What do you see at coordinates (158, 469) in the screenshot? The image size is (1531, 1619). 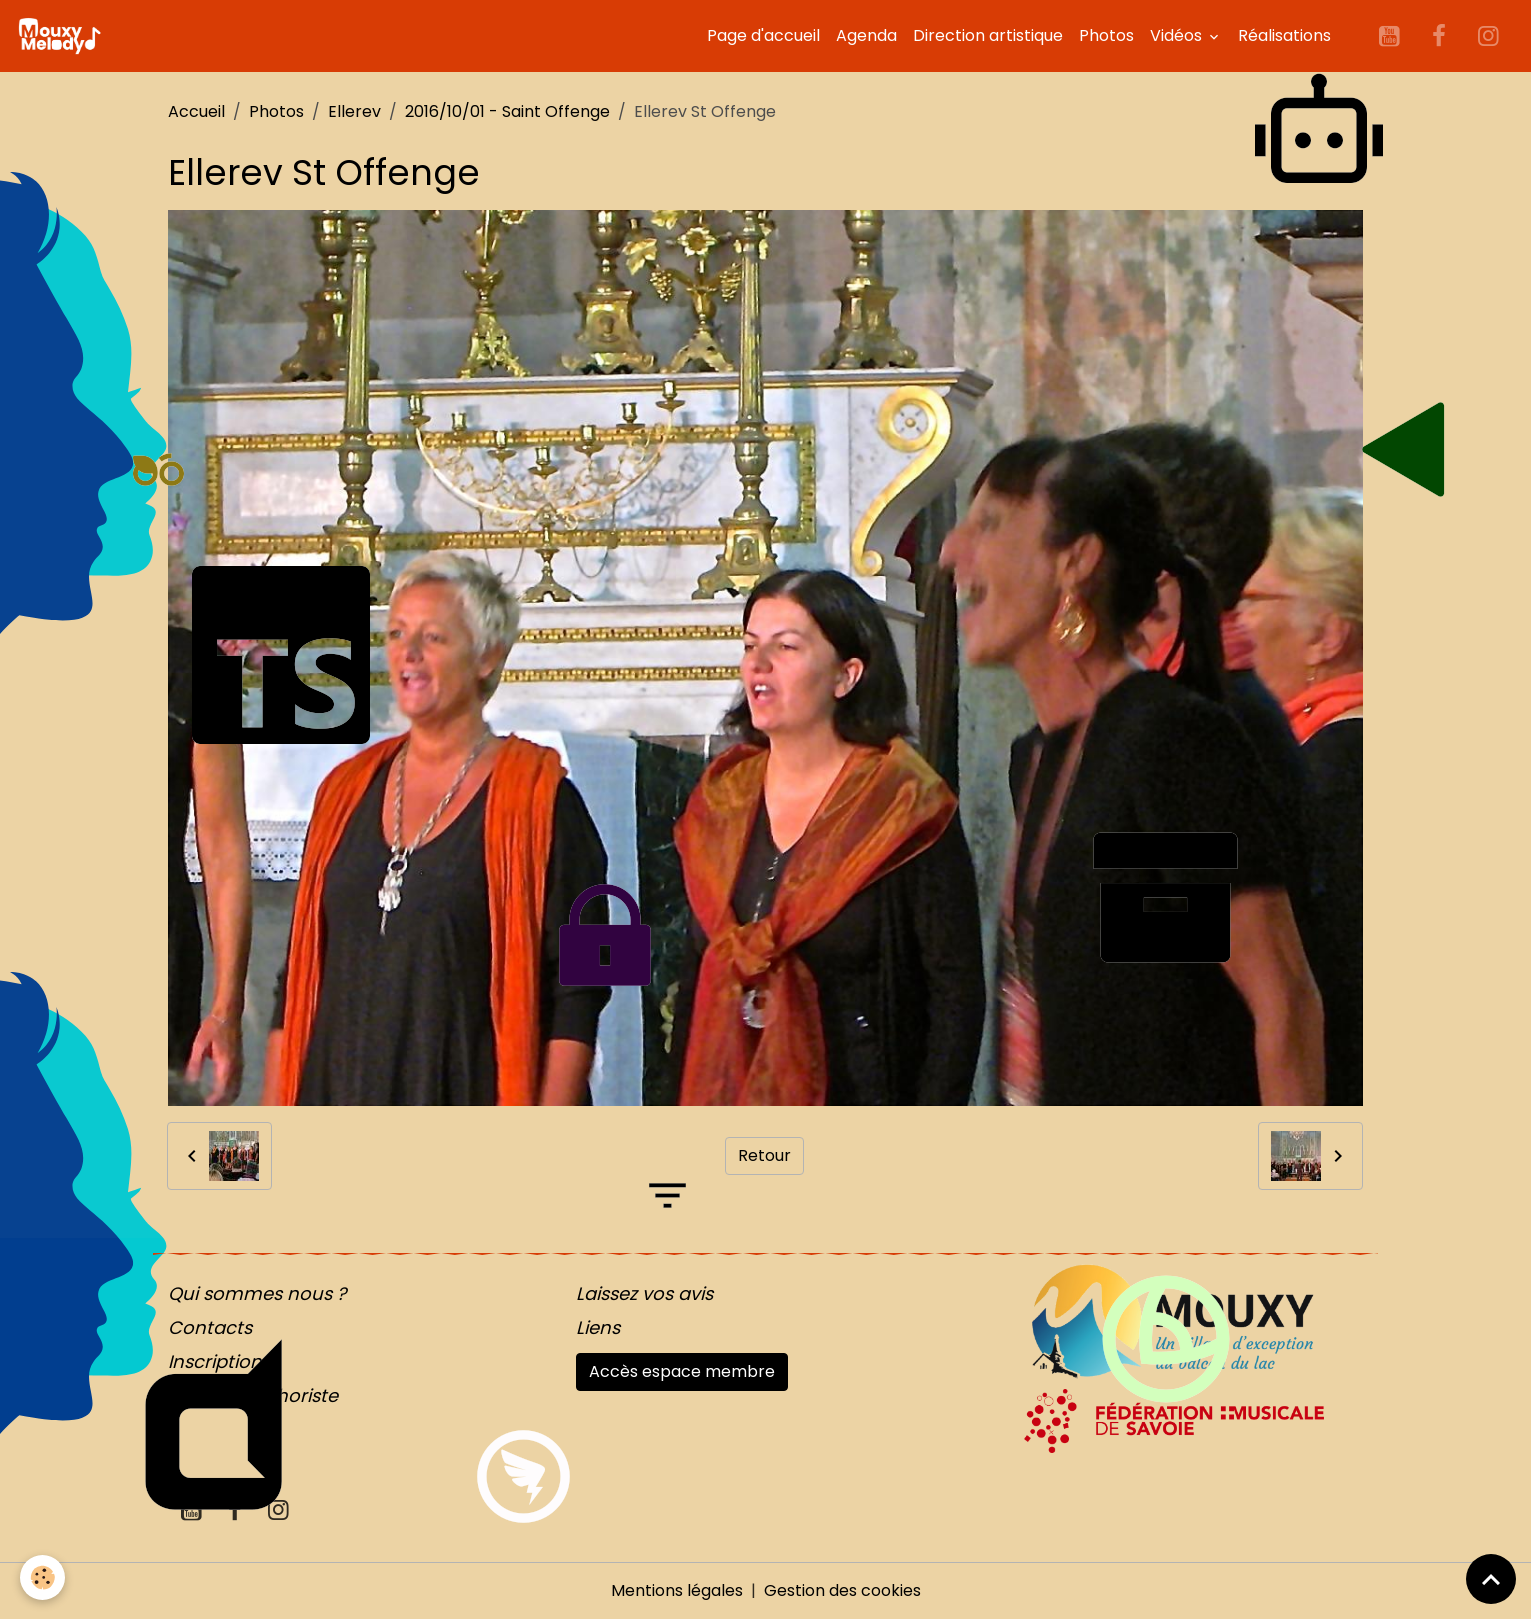 I see `open the nextbike bike-sharing app` at bounding box center [158, 469].